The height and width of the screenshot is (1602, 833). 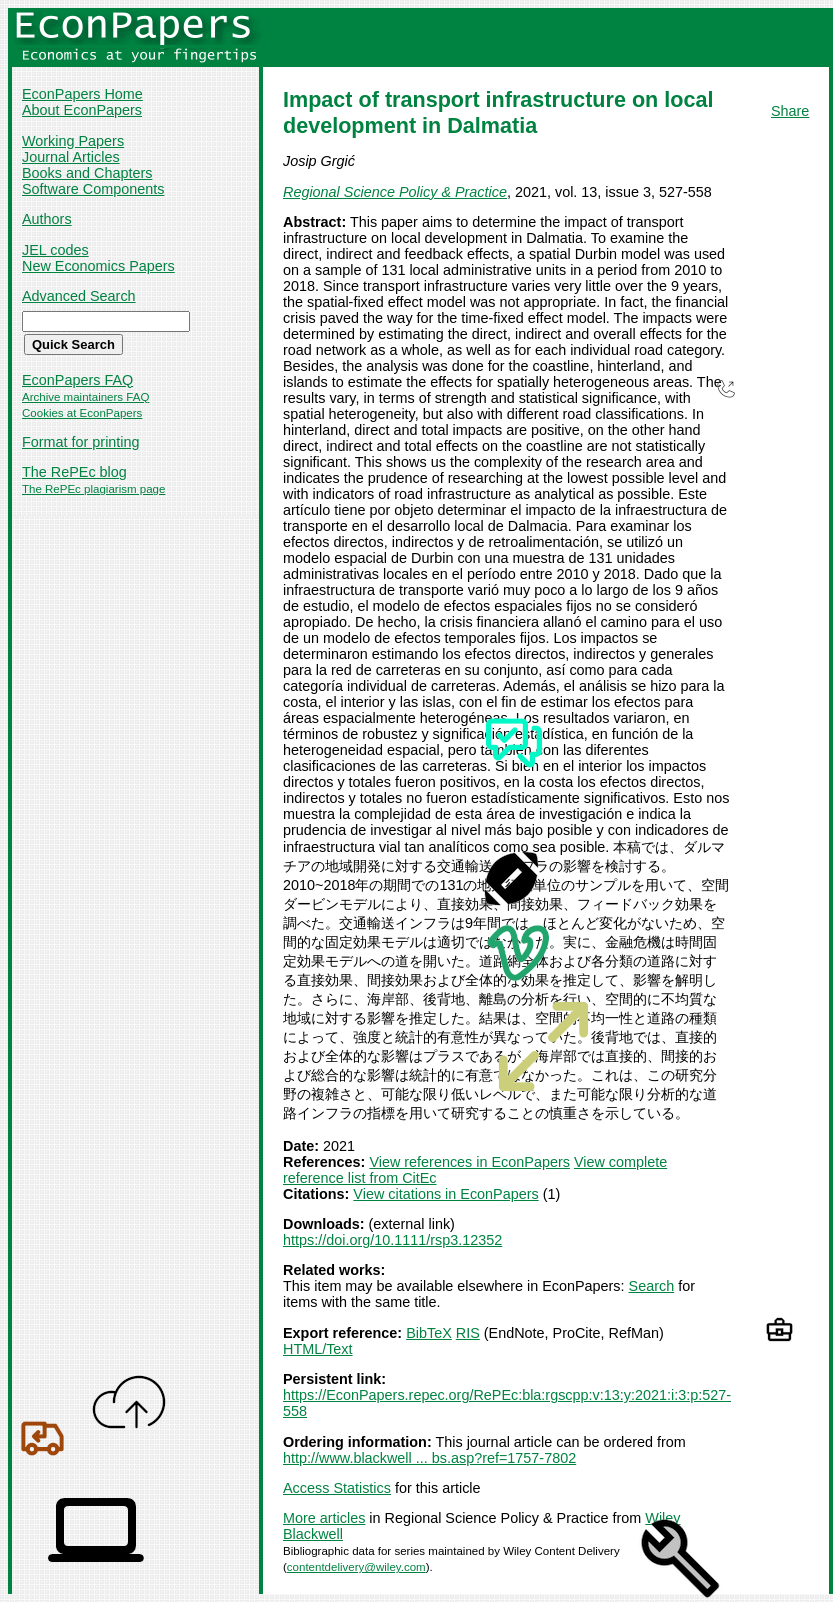 What do you see at coordinates (726, 388) in the screenshot?
I see `make an outgoing call` at bounding box center [726, 388].